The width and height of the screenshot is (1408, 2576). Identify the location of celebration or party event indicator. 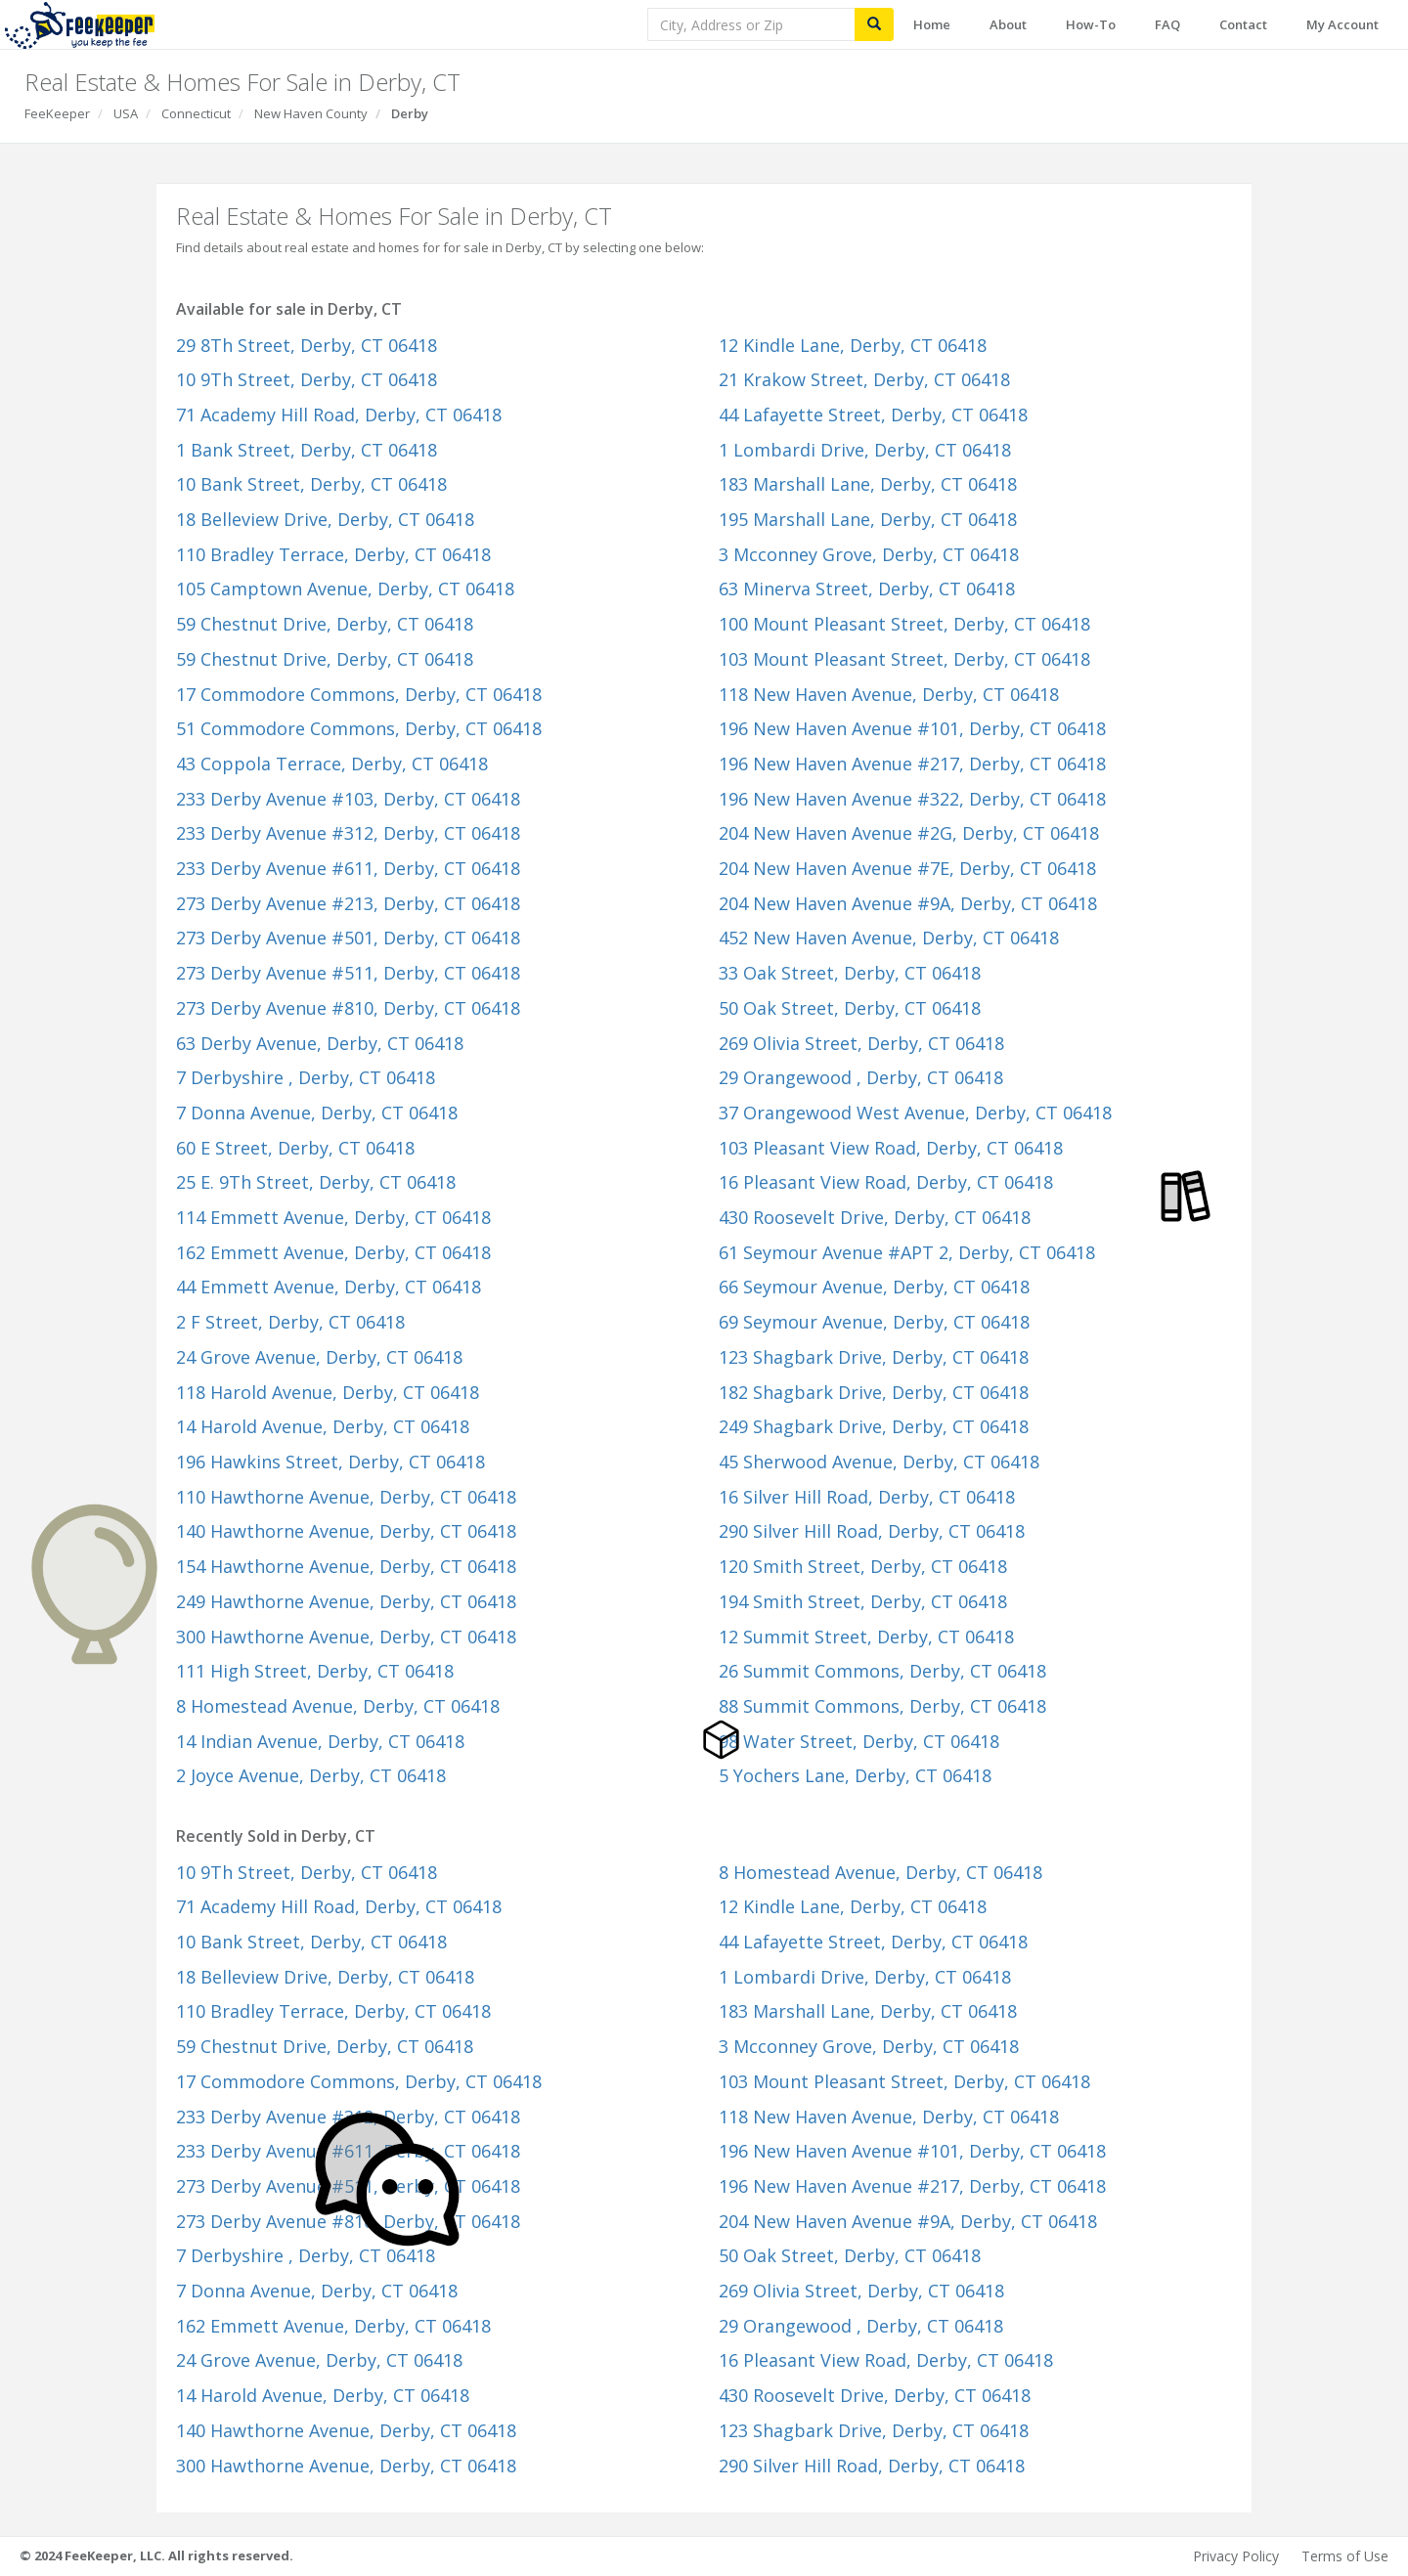
(94, 1584).